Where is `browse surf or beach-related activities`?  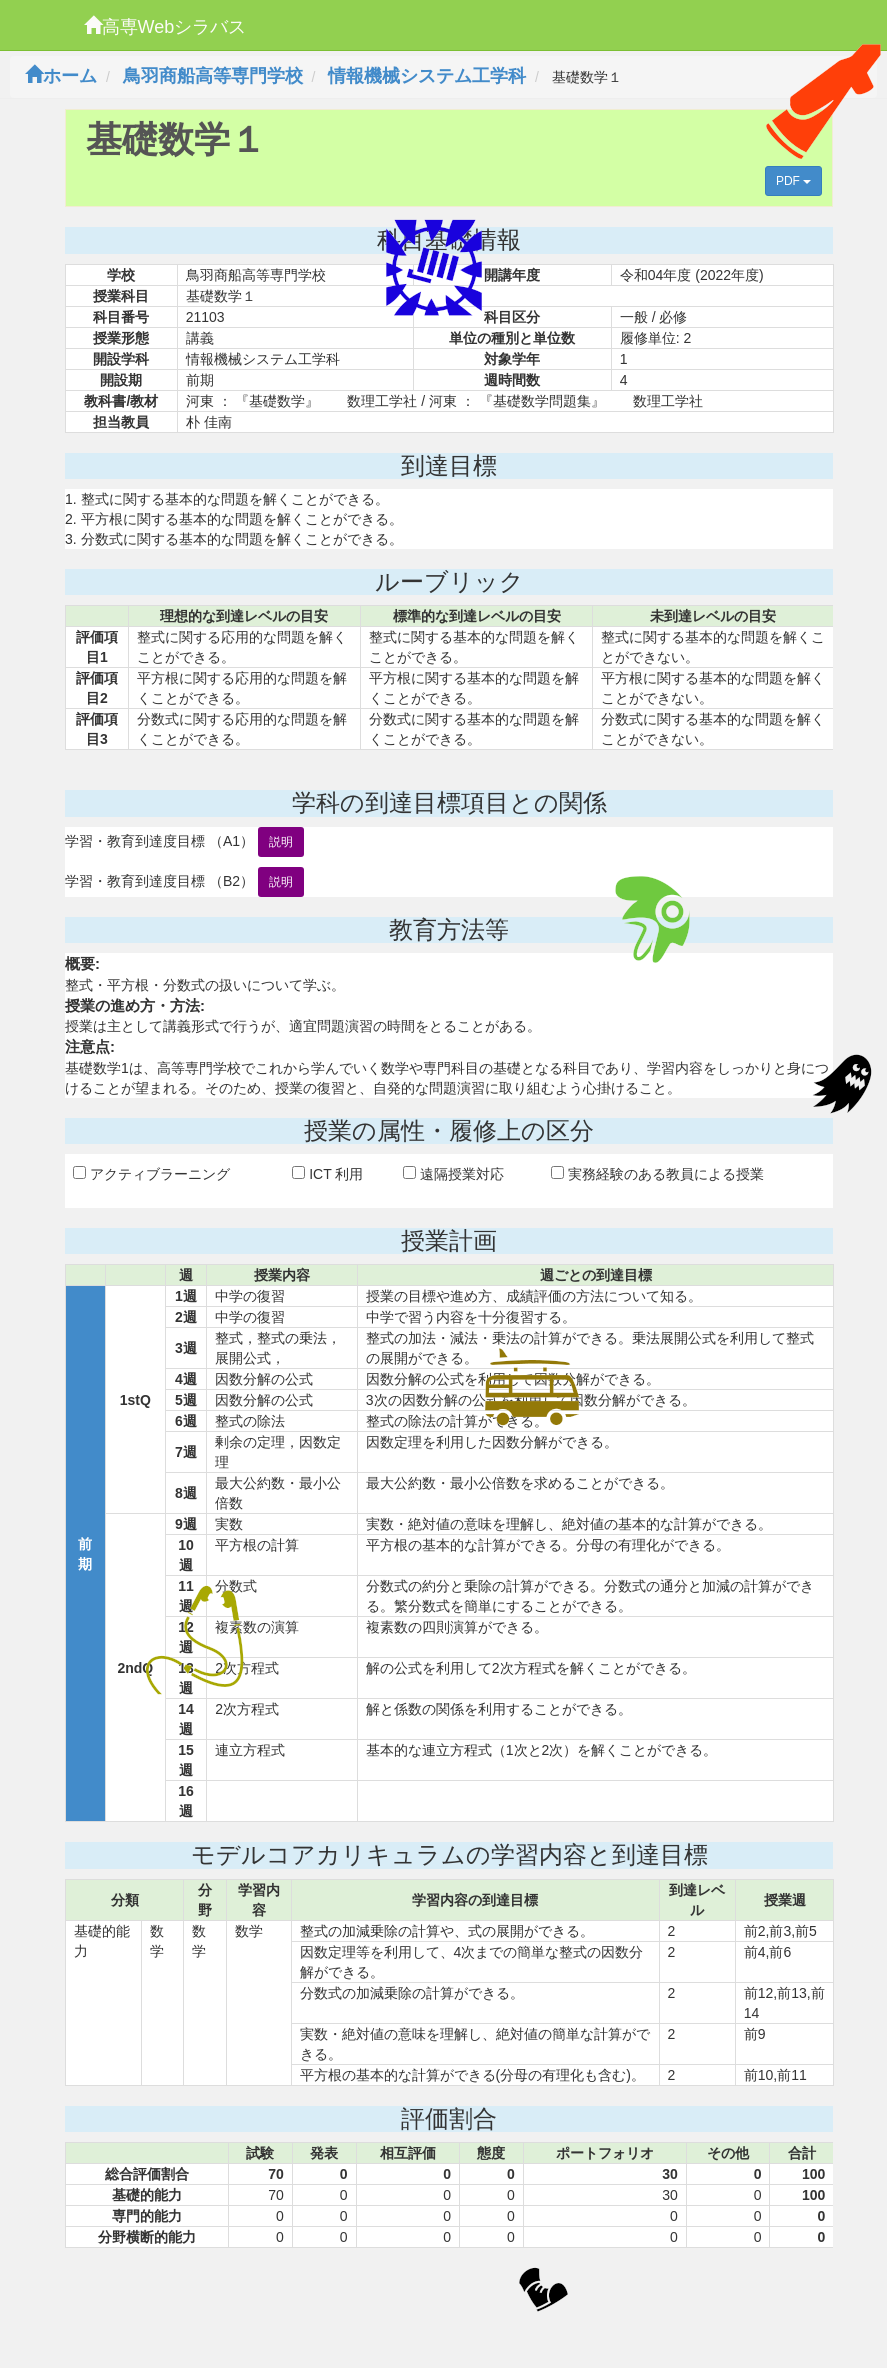 browse surf or beach-related activities is located at coordinates (532, 1383).